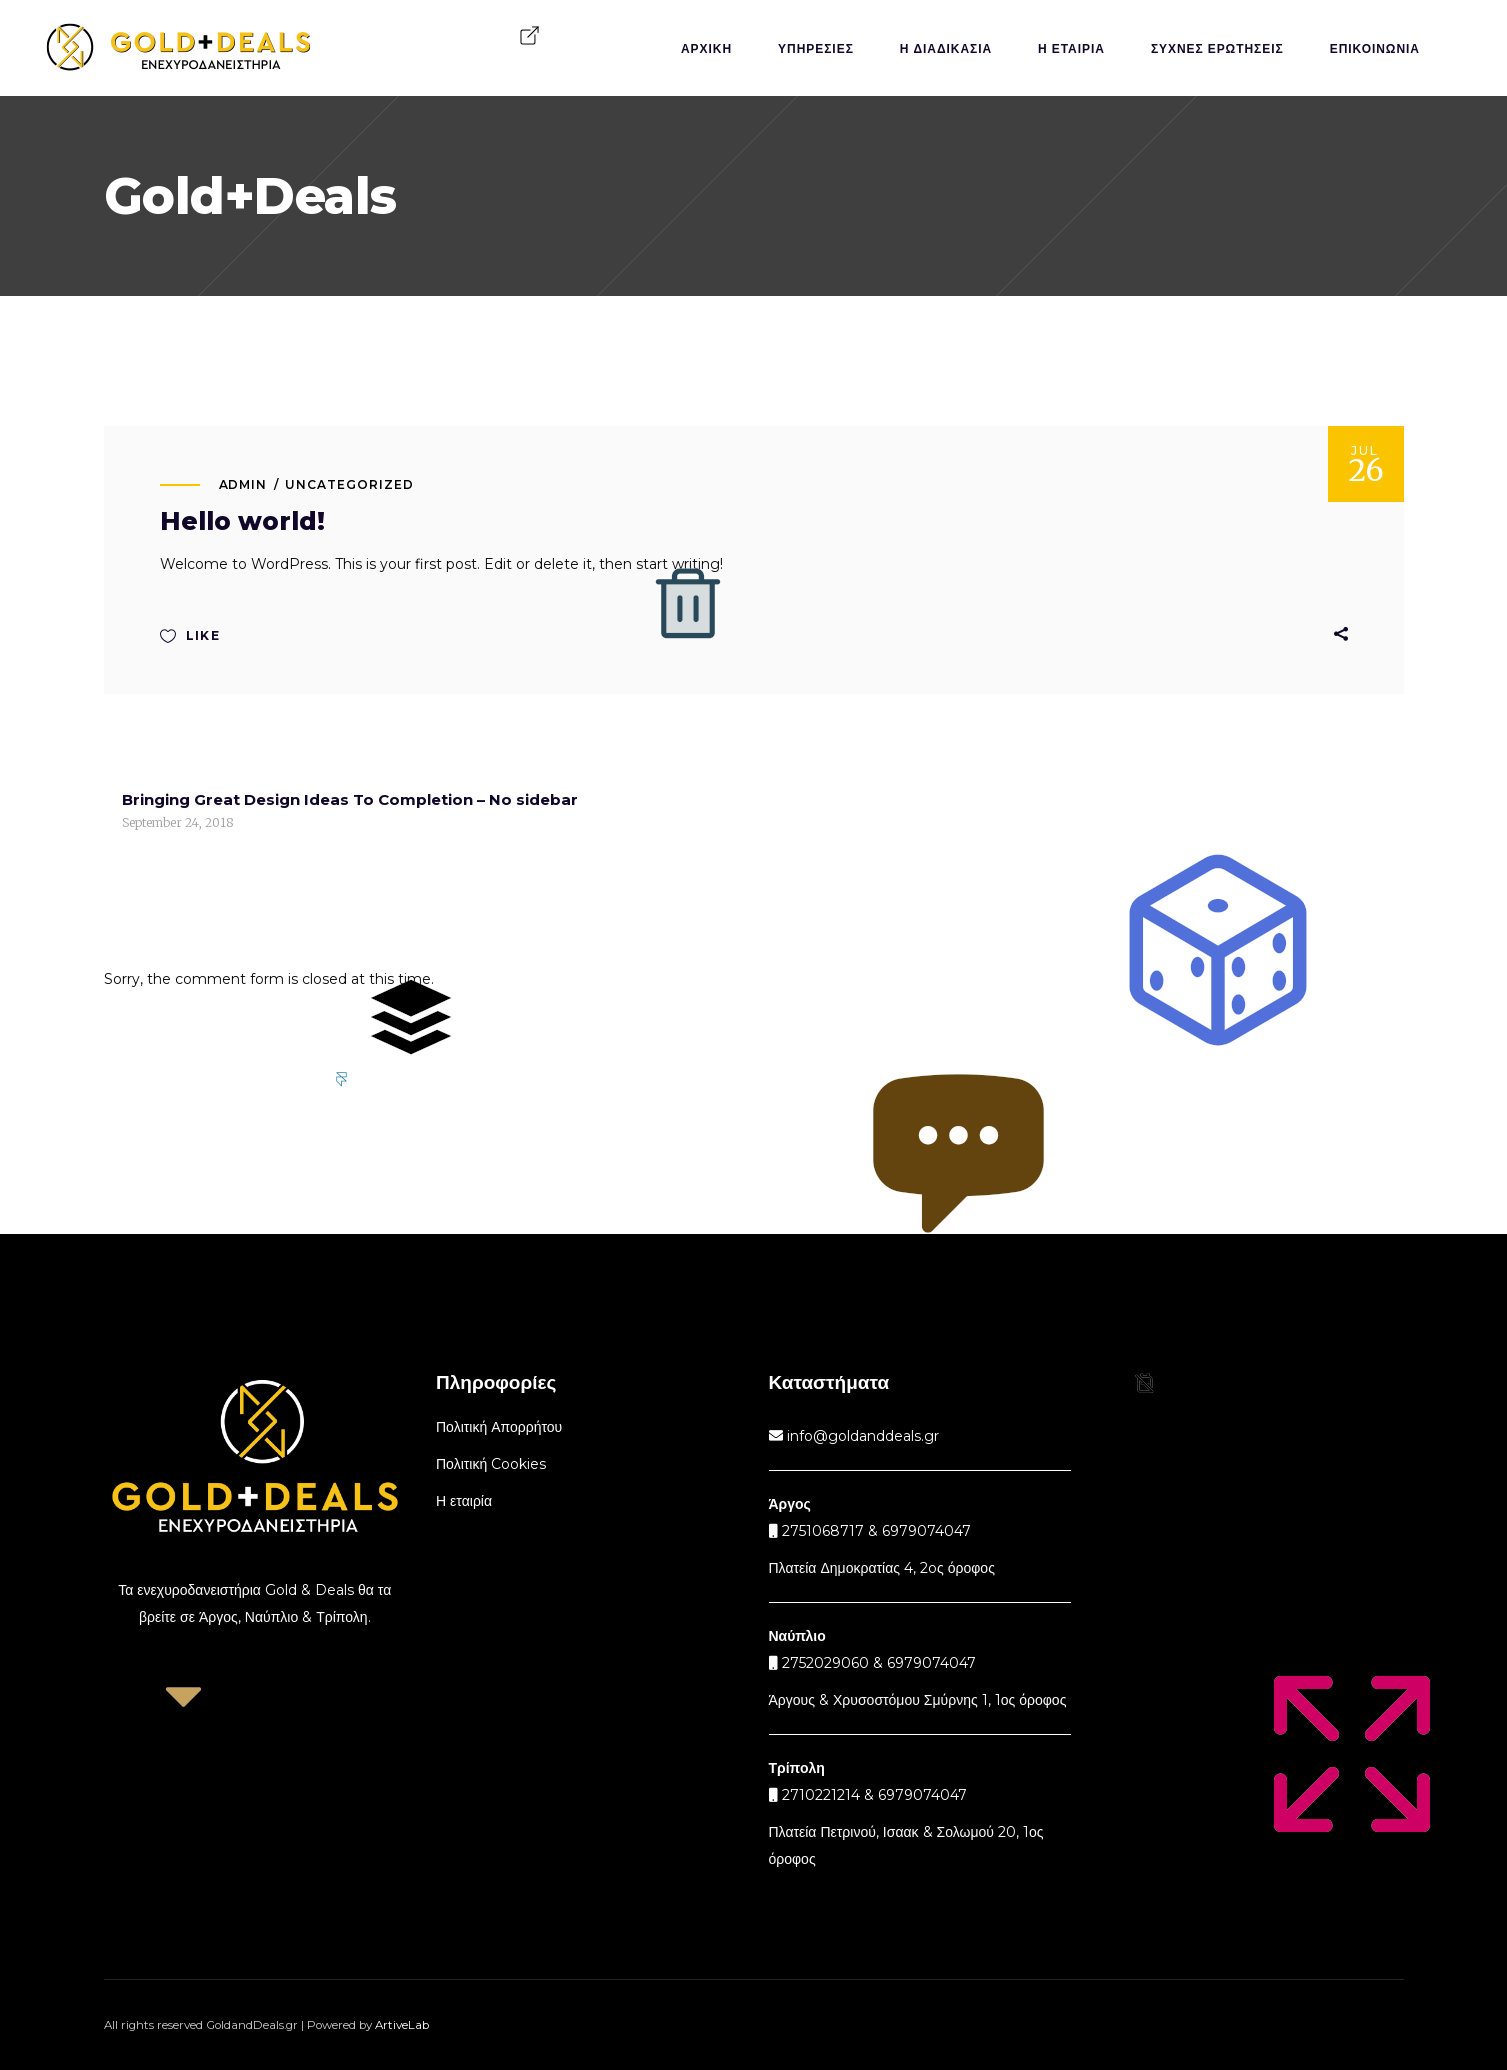 Image resolution: width=1507 pixels, height=2070 pixels. I want to click on randomize or shuffle content, so click(1218, 950).